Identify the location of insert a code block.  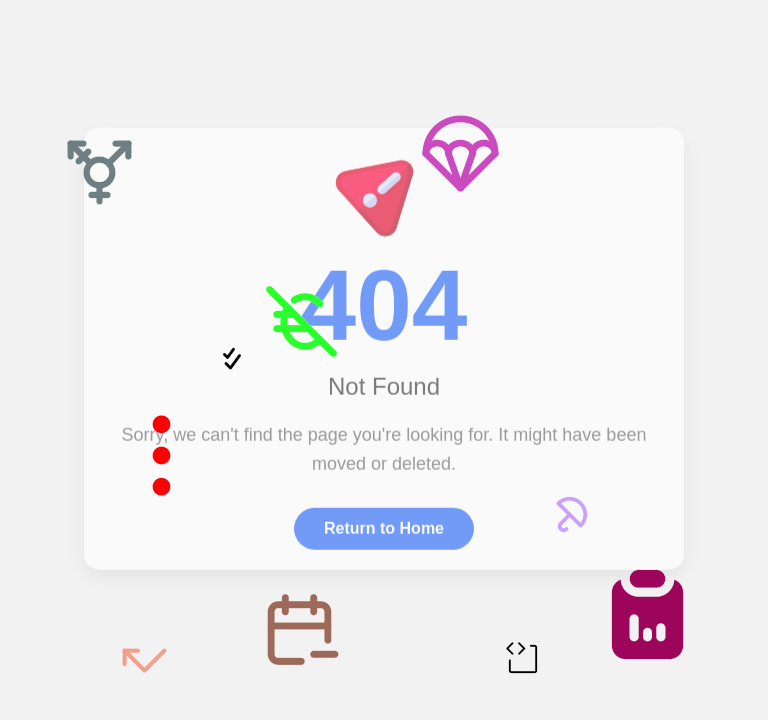
(523, 659).